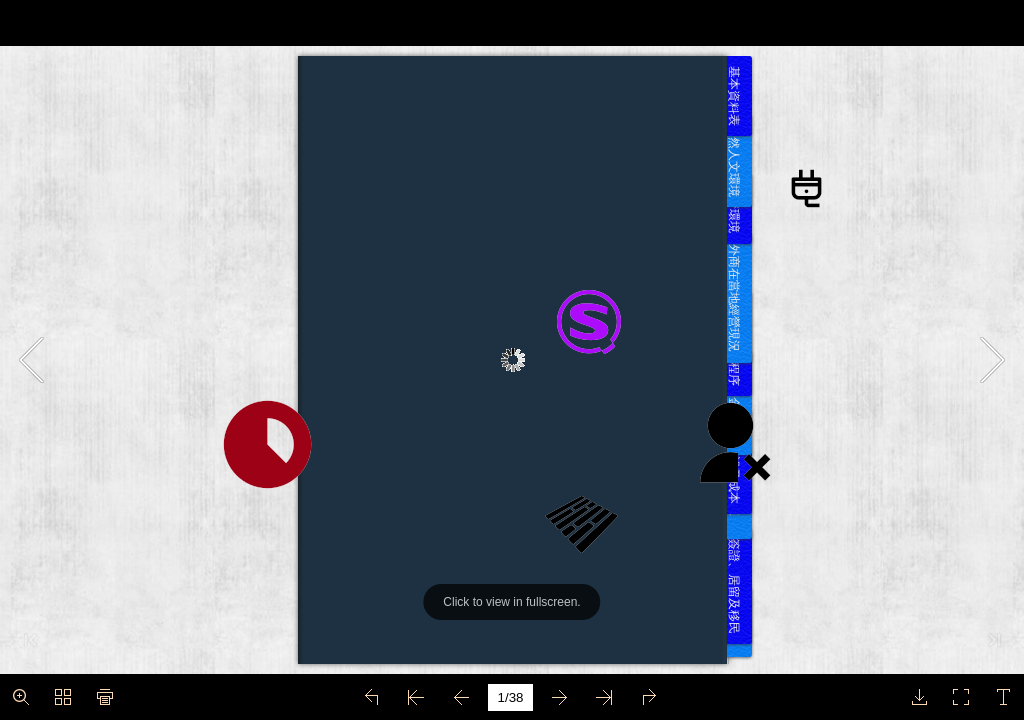 The width and height of the screenshot is (1024, 720). Describe the element at coordinates (267, 444) in the screenshot. I see `indicates approximately 25% progress complete` at that location.